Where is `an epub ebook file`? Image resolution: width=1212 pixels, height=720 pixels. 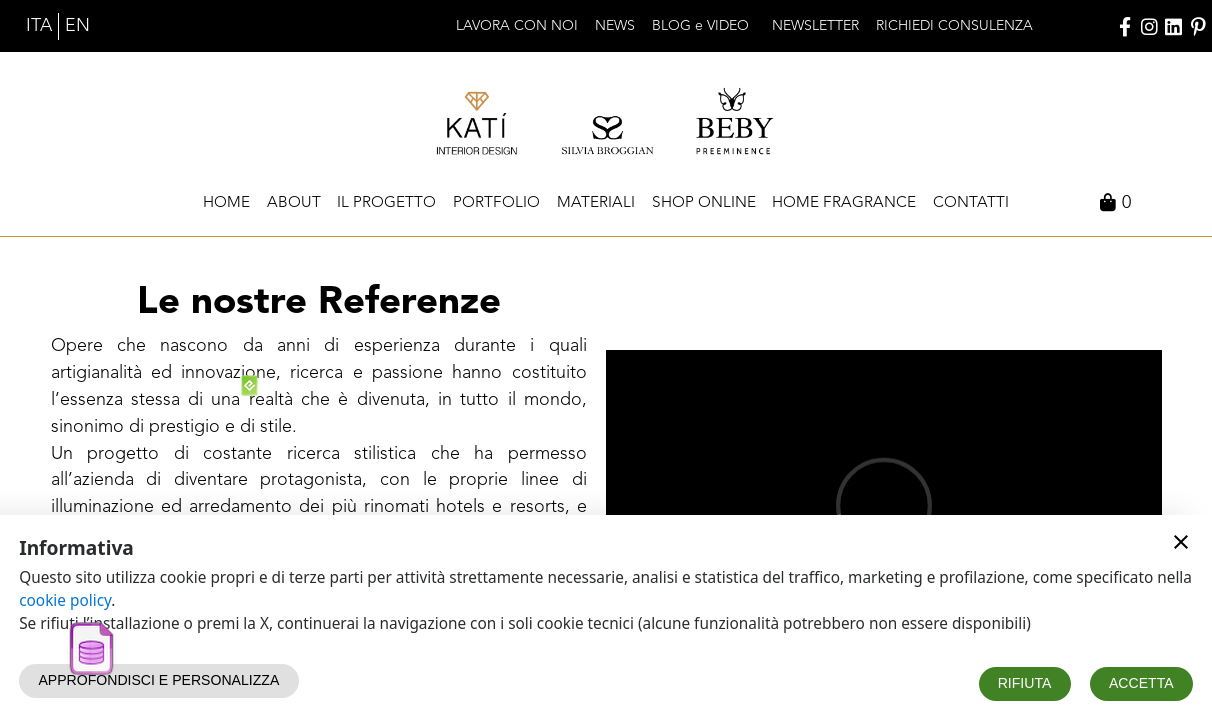 an epub ebook file is located at coordinates (249, 385).